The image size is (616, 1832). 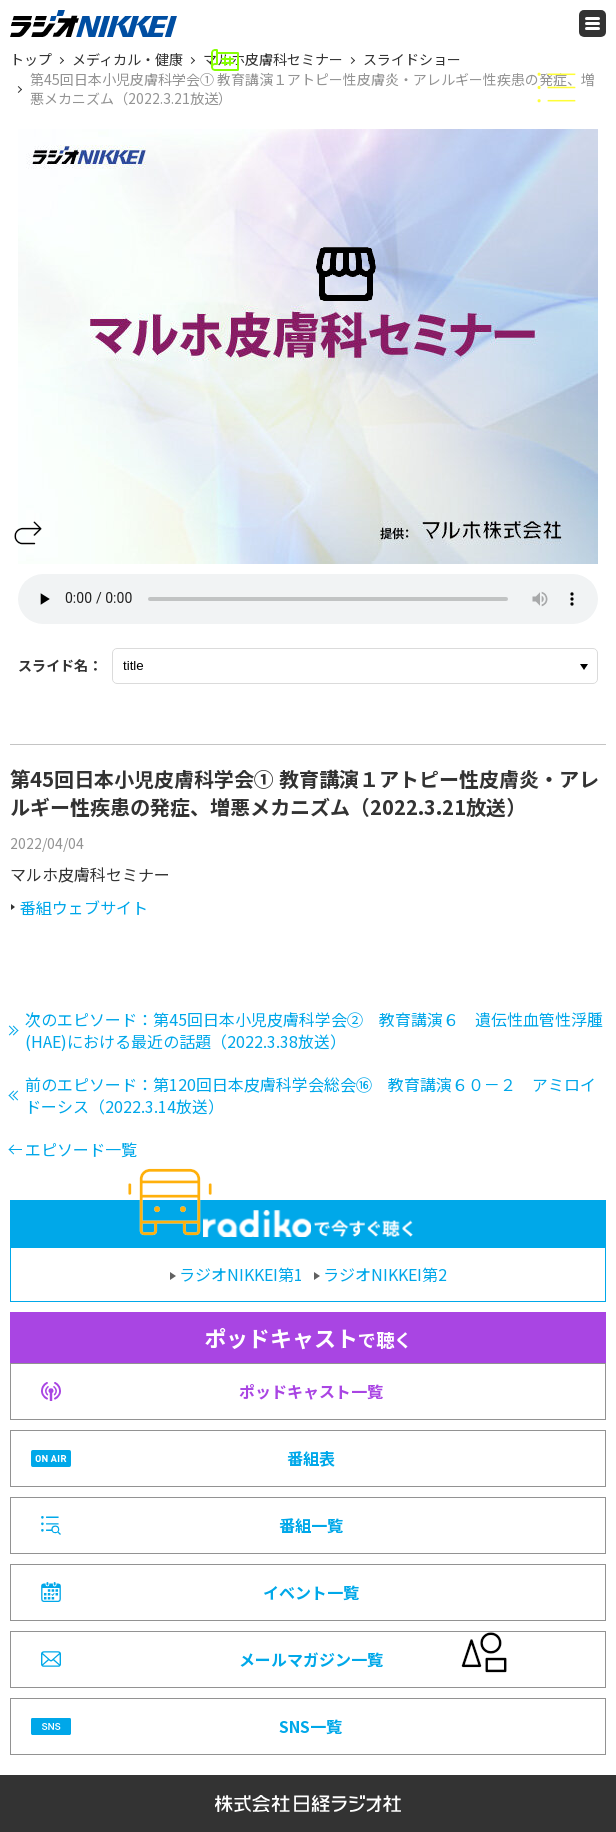 What do you see at coordinates (485, 1654) in the screenshot?
I see `access shape tools or drawing options` at bounding box center [485, 1654].